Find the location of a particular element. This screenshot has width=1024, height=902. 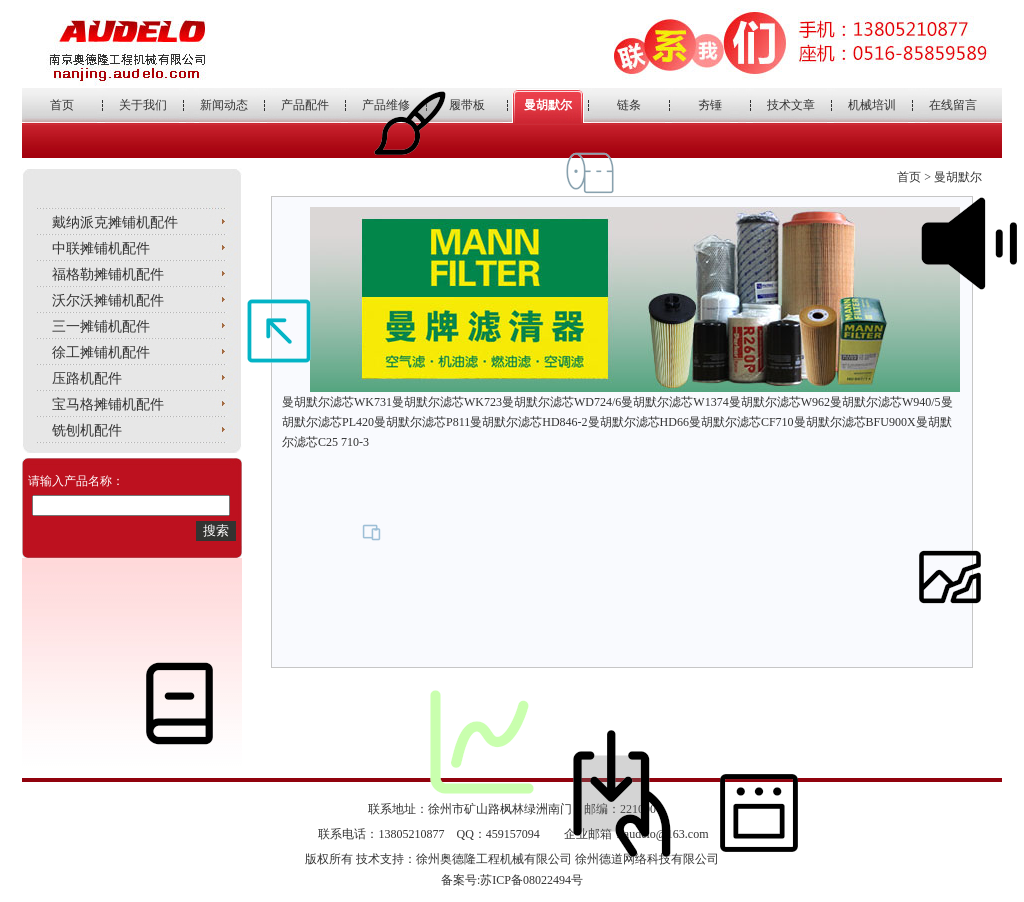

withdraw cash or funds is located at coordinates (615, 793).